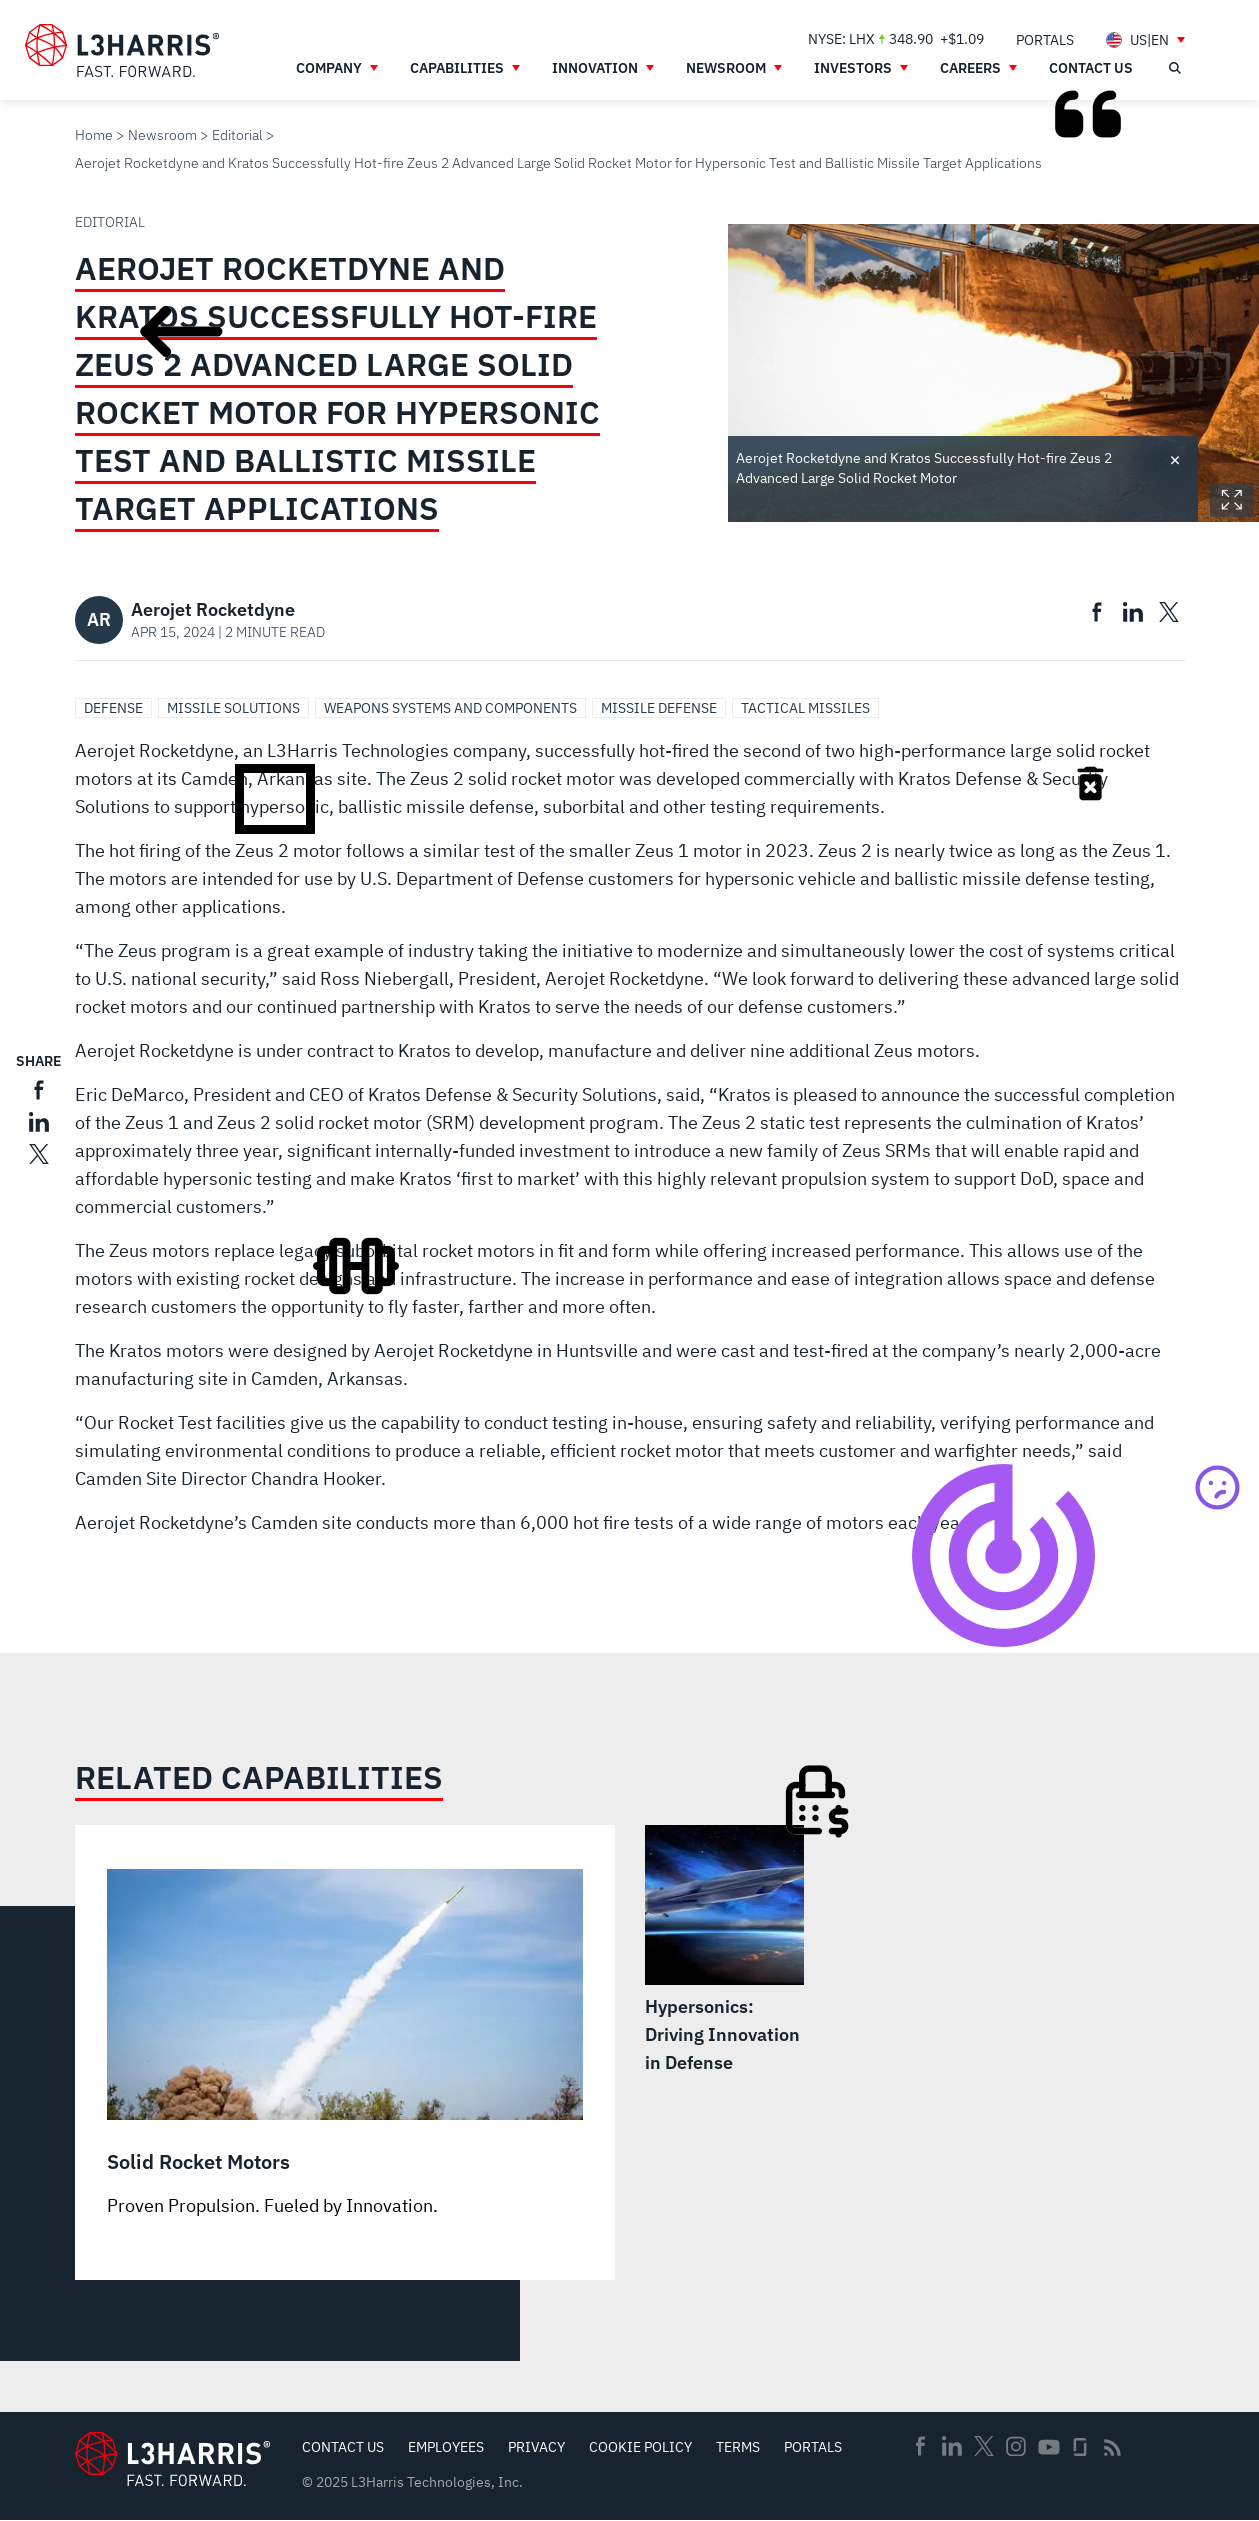 The width and height of the screenshot is (1259, 2521). What do you see at coordinates (181, 331) in the screenshot?
I see `go back to the previous screen` at bounding box center [181, 331].